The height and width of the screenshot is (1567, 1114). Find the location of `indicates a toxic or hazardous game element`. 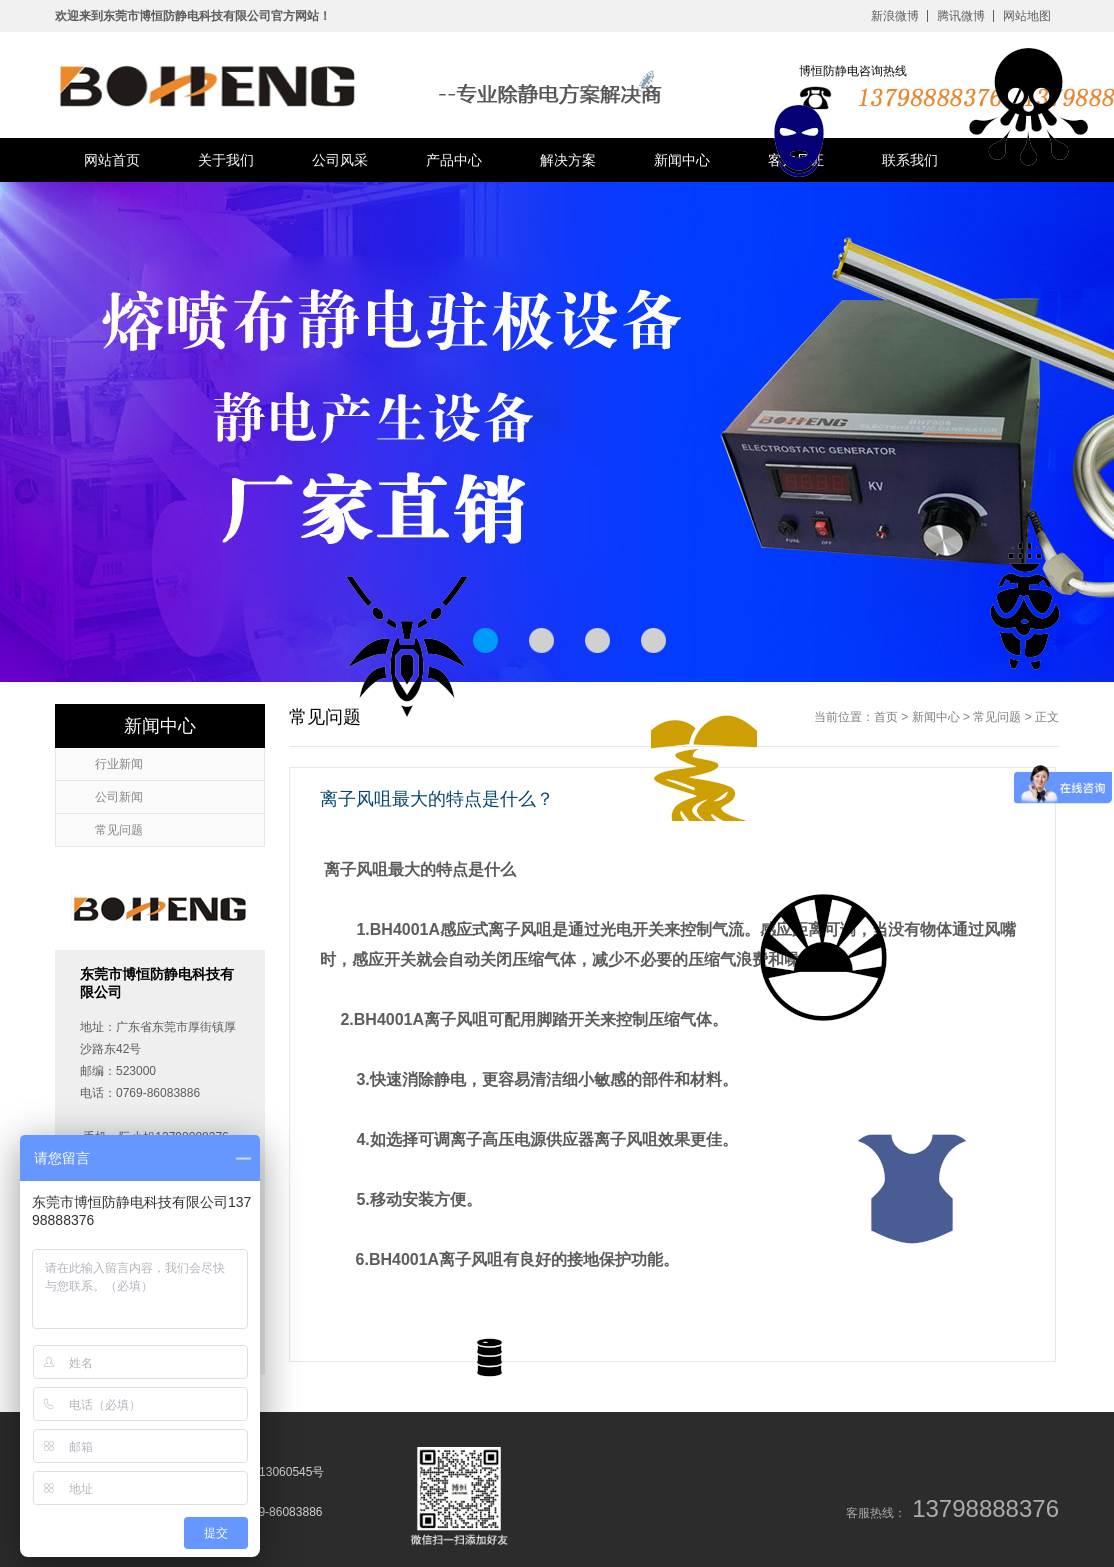

indicates a toxic or hazardous game element is located at coordinates (1028, 106).